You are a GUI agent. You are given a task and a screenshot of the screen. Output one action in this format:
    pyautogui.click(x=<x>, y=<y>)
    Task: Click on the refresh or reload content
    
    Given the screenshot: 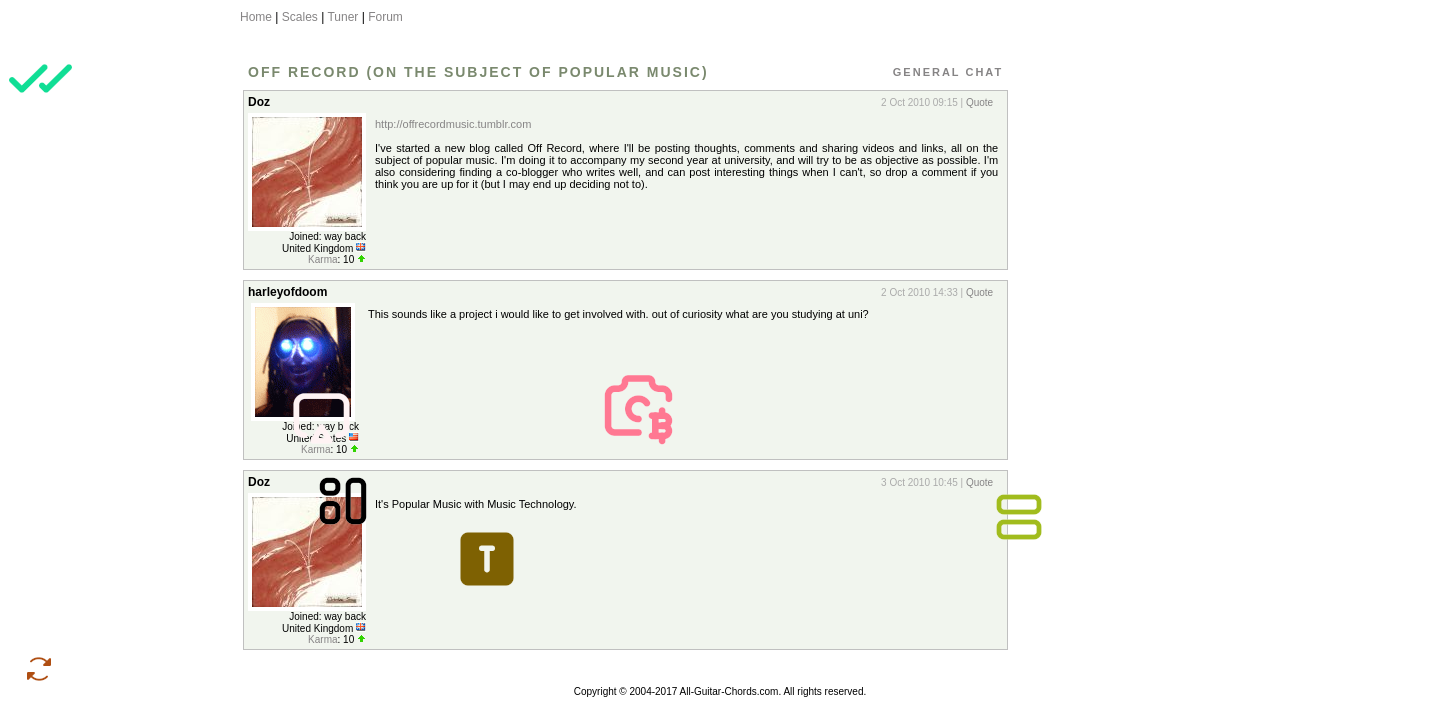 What is the action you would take?
    pyautogui.click(x=39, y=669)
    